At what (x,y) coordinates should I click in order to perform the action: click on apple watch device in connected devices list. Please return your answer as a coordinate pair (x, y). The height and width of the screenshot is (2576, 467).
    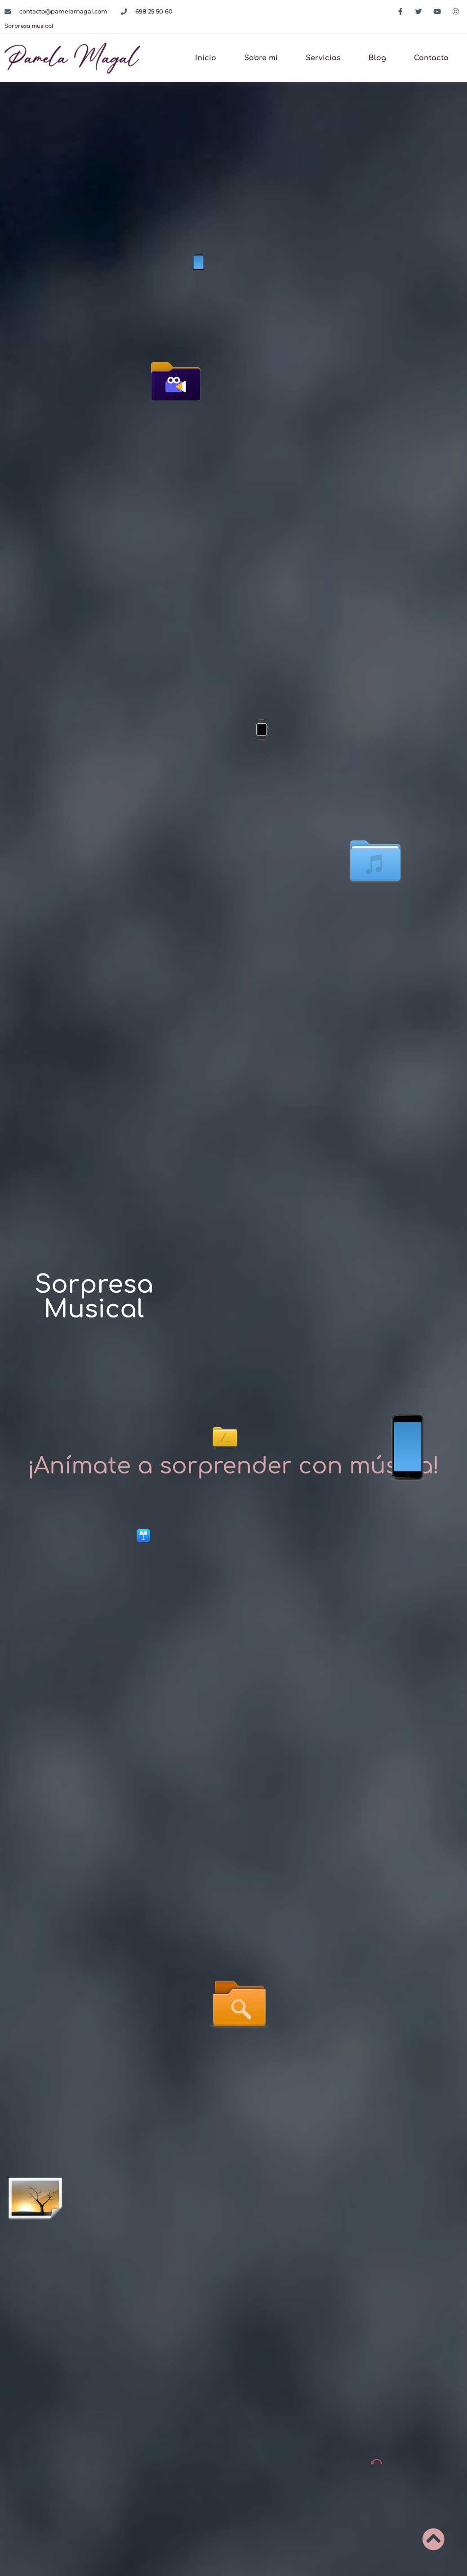
    Looking at the image, I should click on (262, 730).